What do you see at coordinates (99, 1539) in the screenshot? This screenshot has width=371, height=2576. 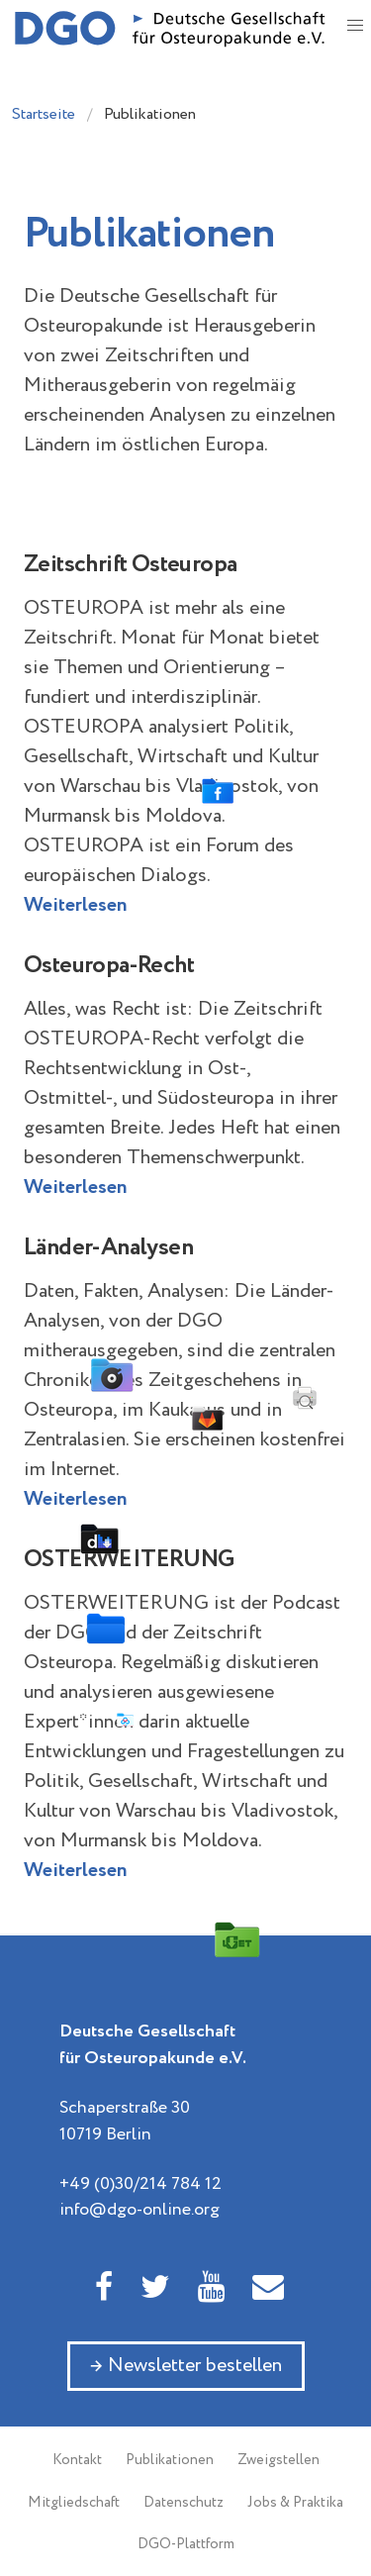 I see `open deemix music downloads folder` at bounding box center [99, 1539].